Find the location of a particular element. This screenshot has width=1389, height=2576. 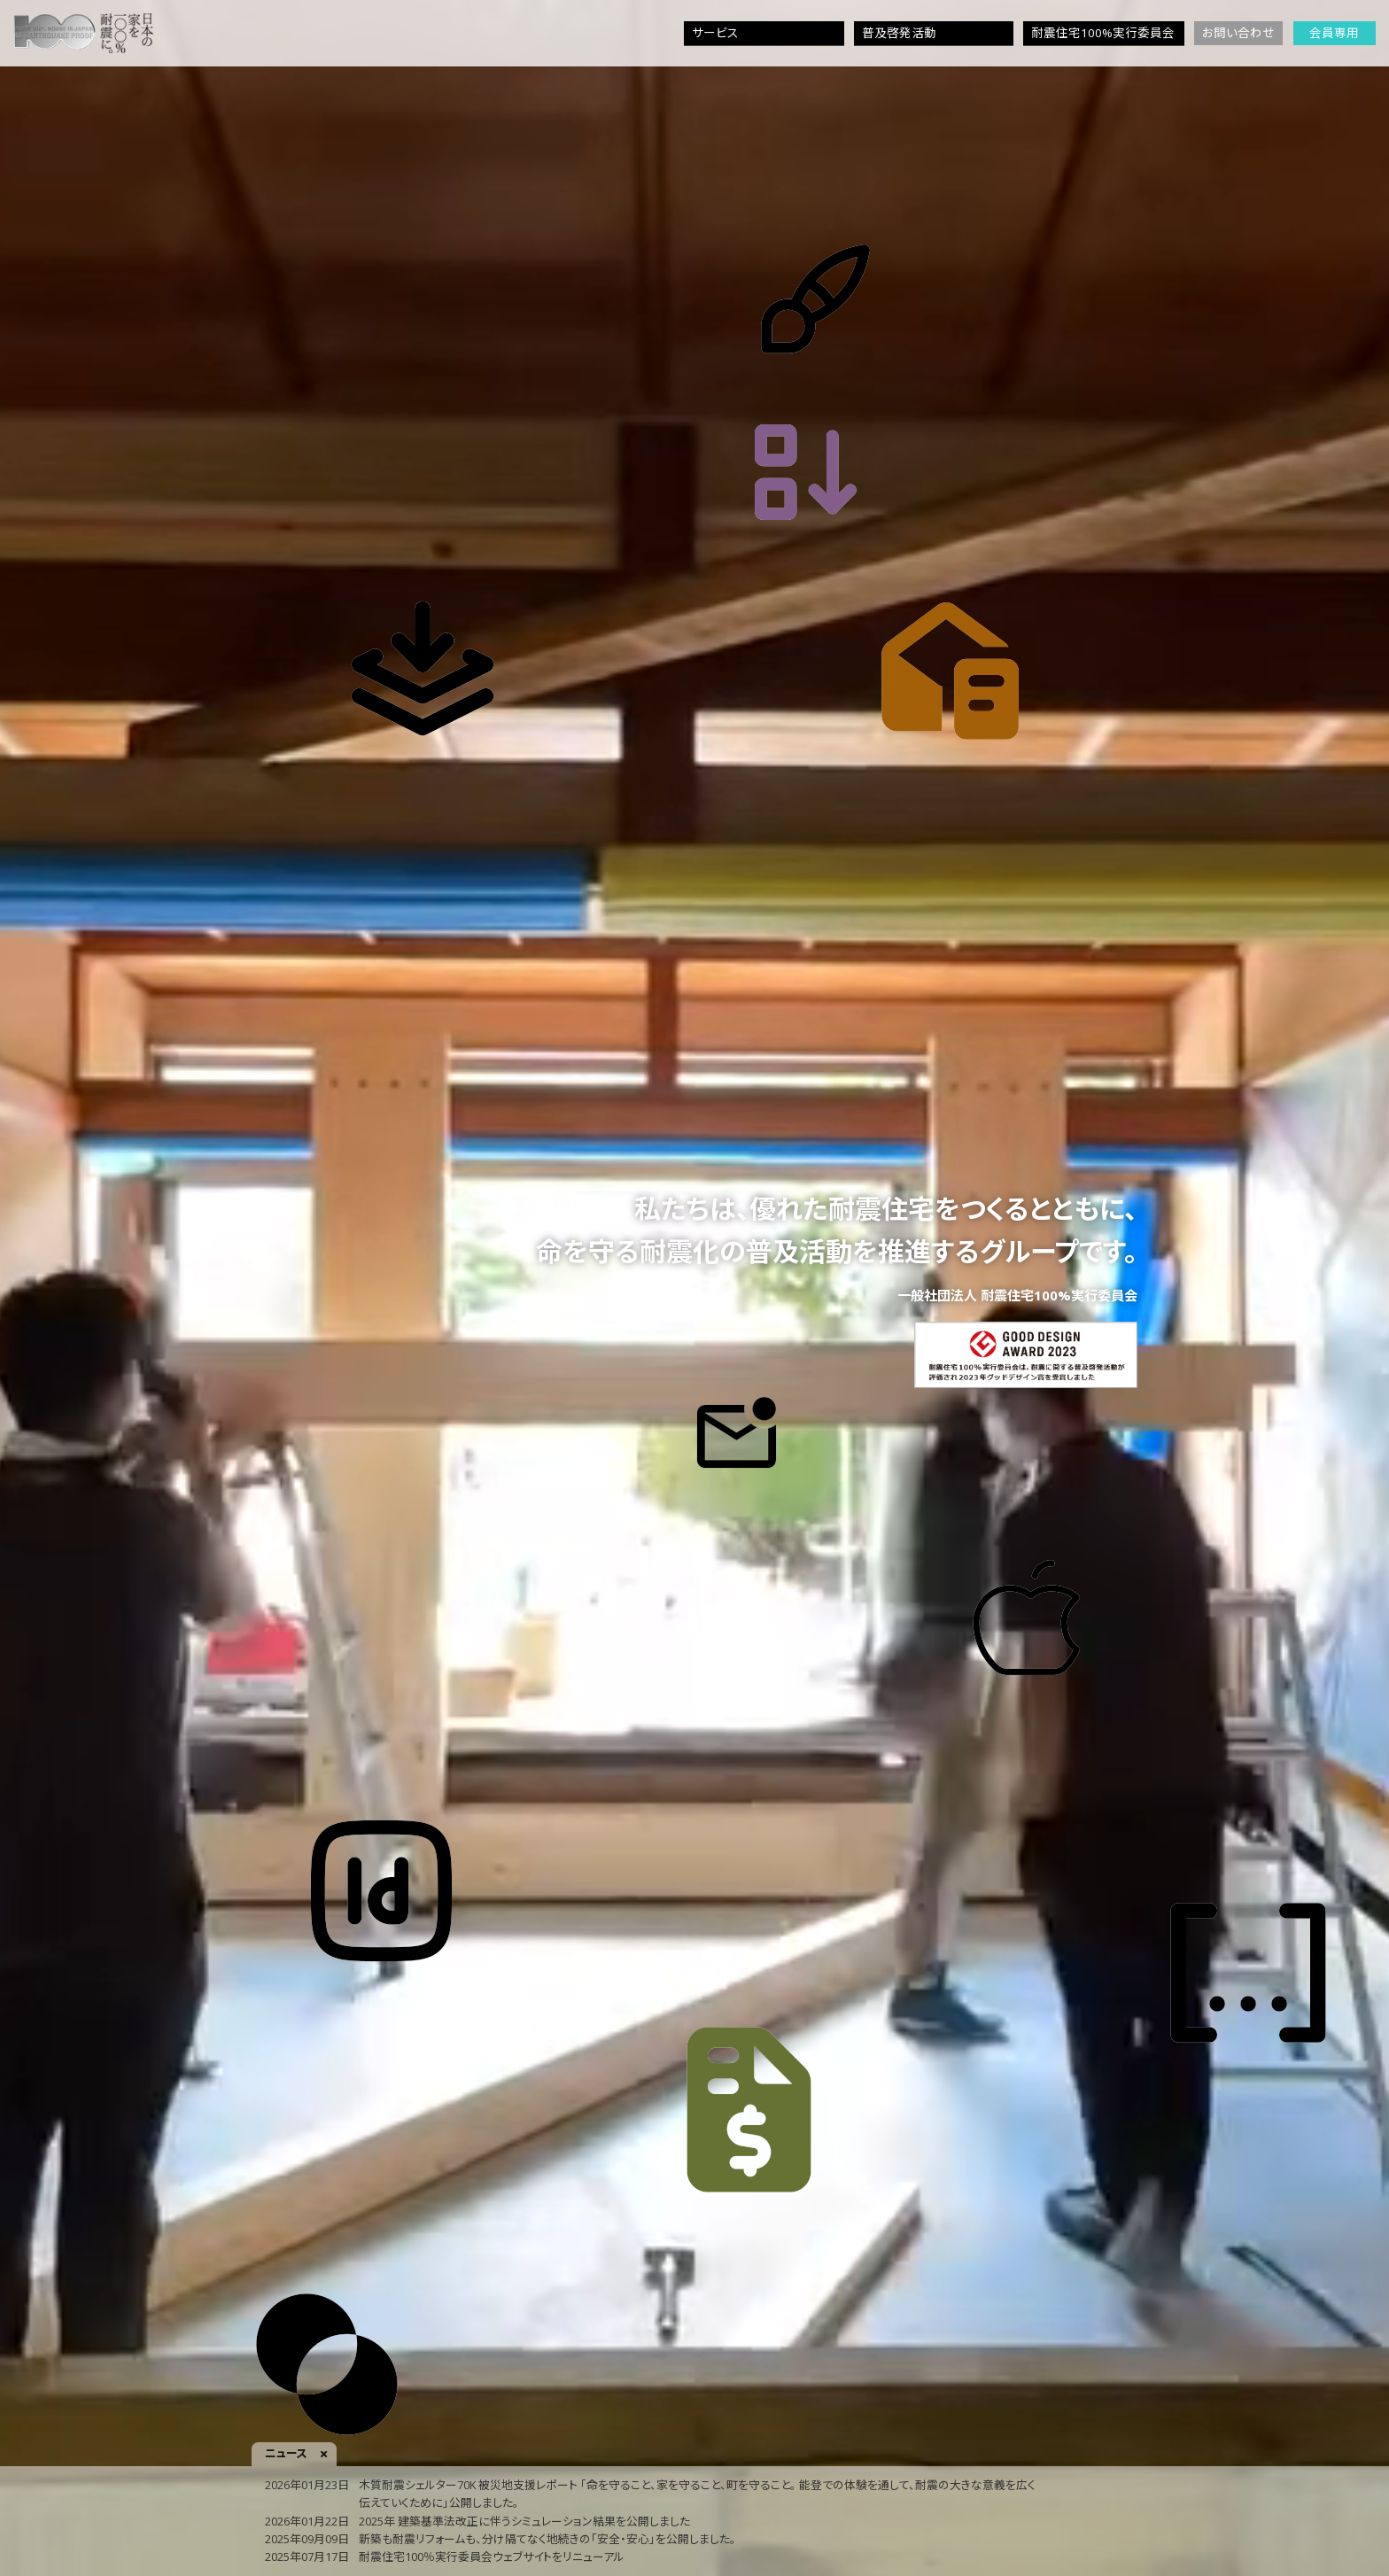

apple company logo or branding is located at coordinates (1030, 1626).